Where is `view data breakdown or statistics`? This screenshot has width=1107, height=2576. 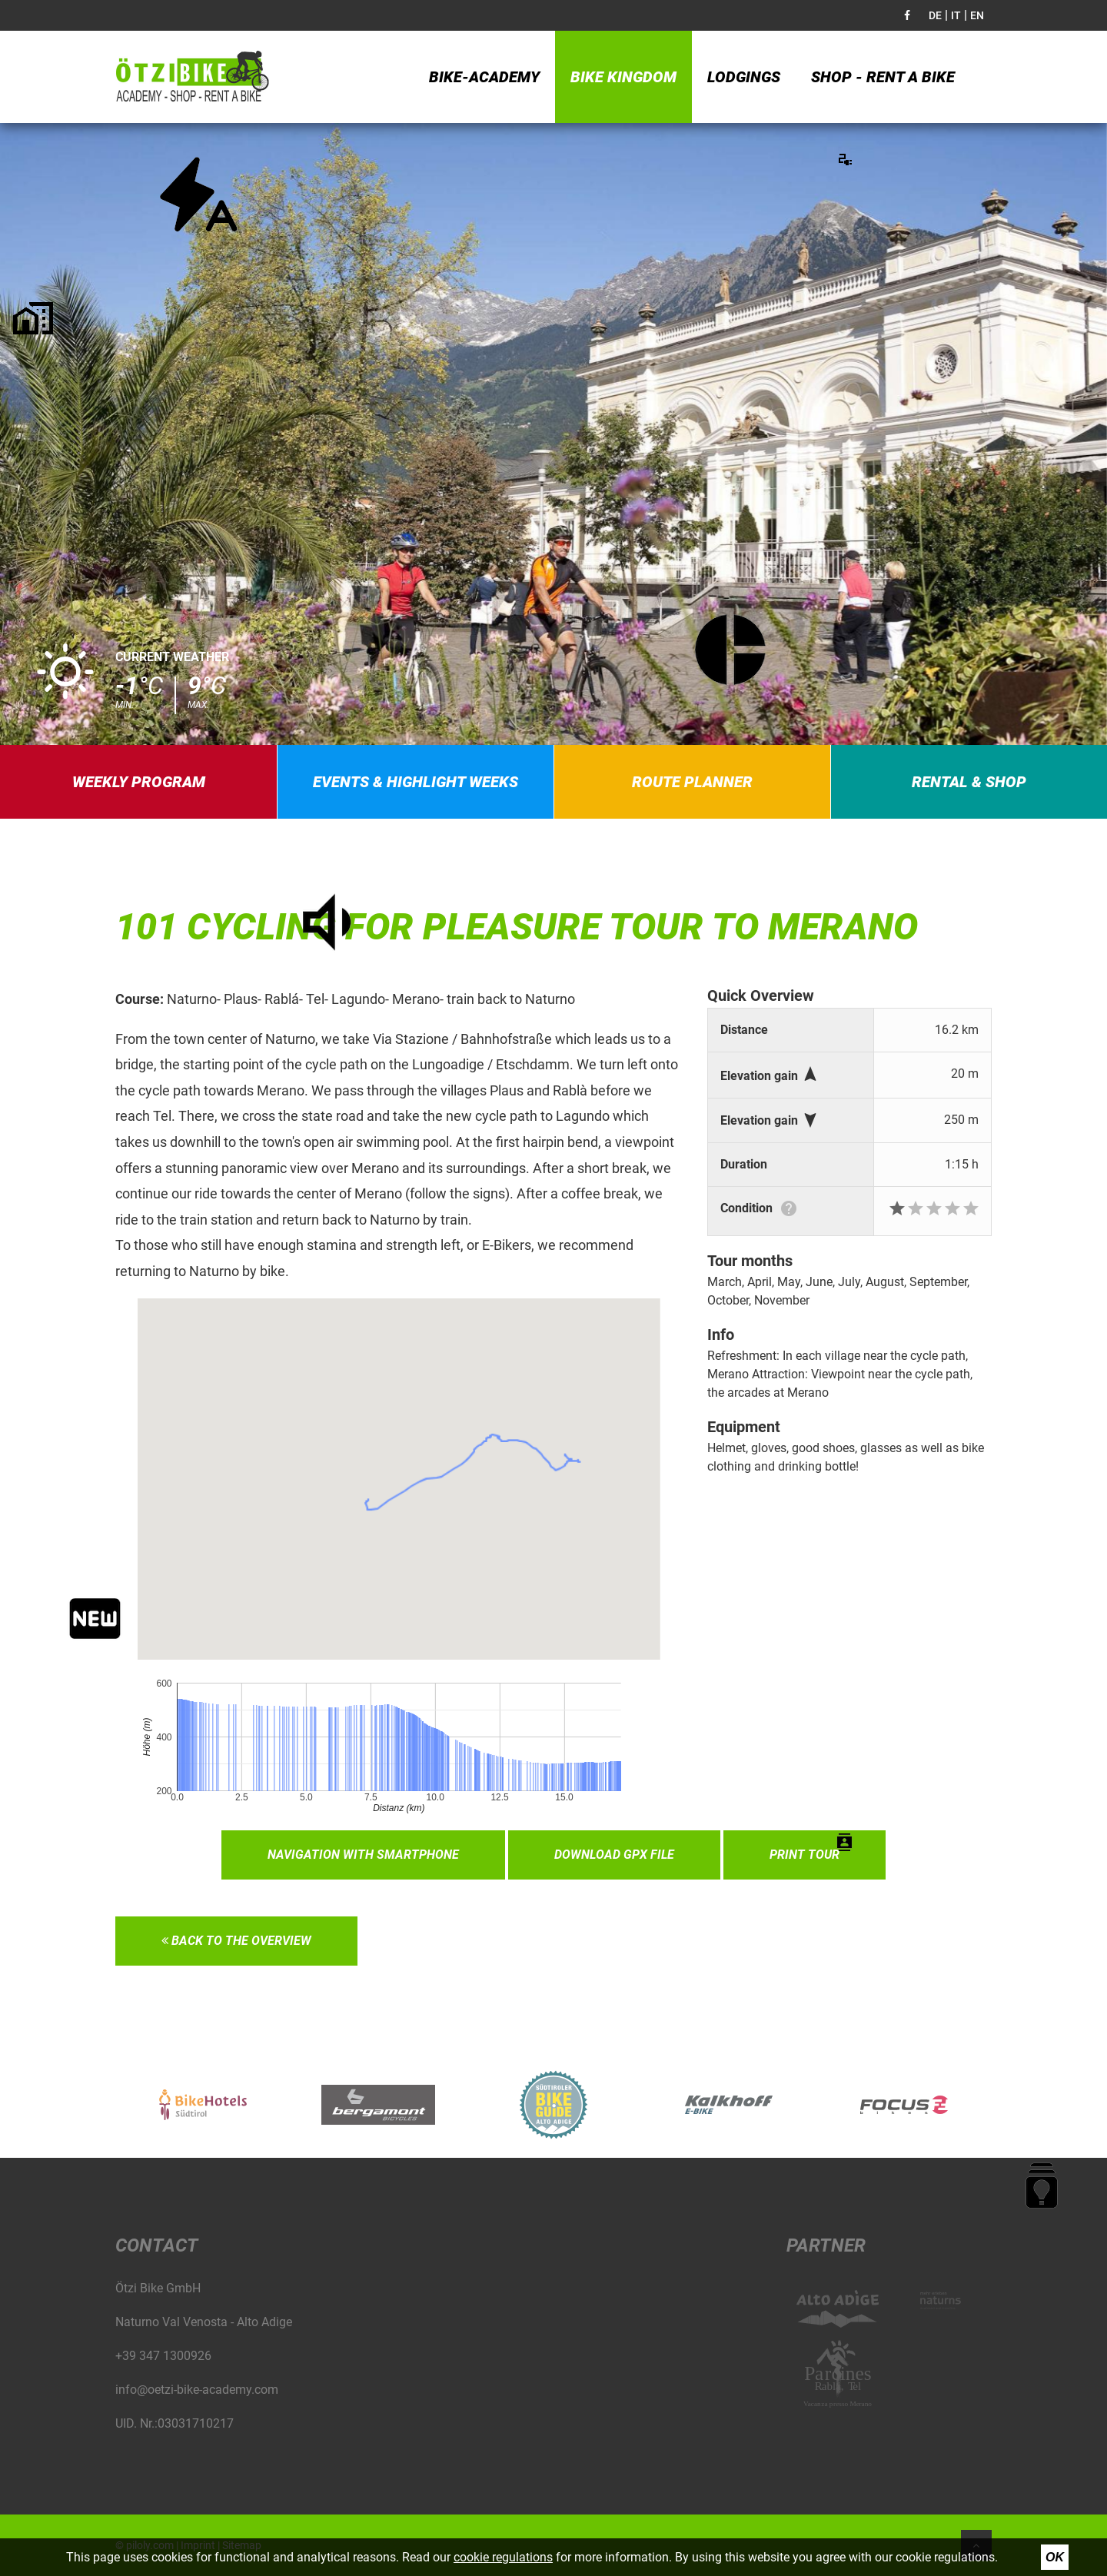 view data breakdown or statistics is located at coordinates (730, 650).